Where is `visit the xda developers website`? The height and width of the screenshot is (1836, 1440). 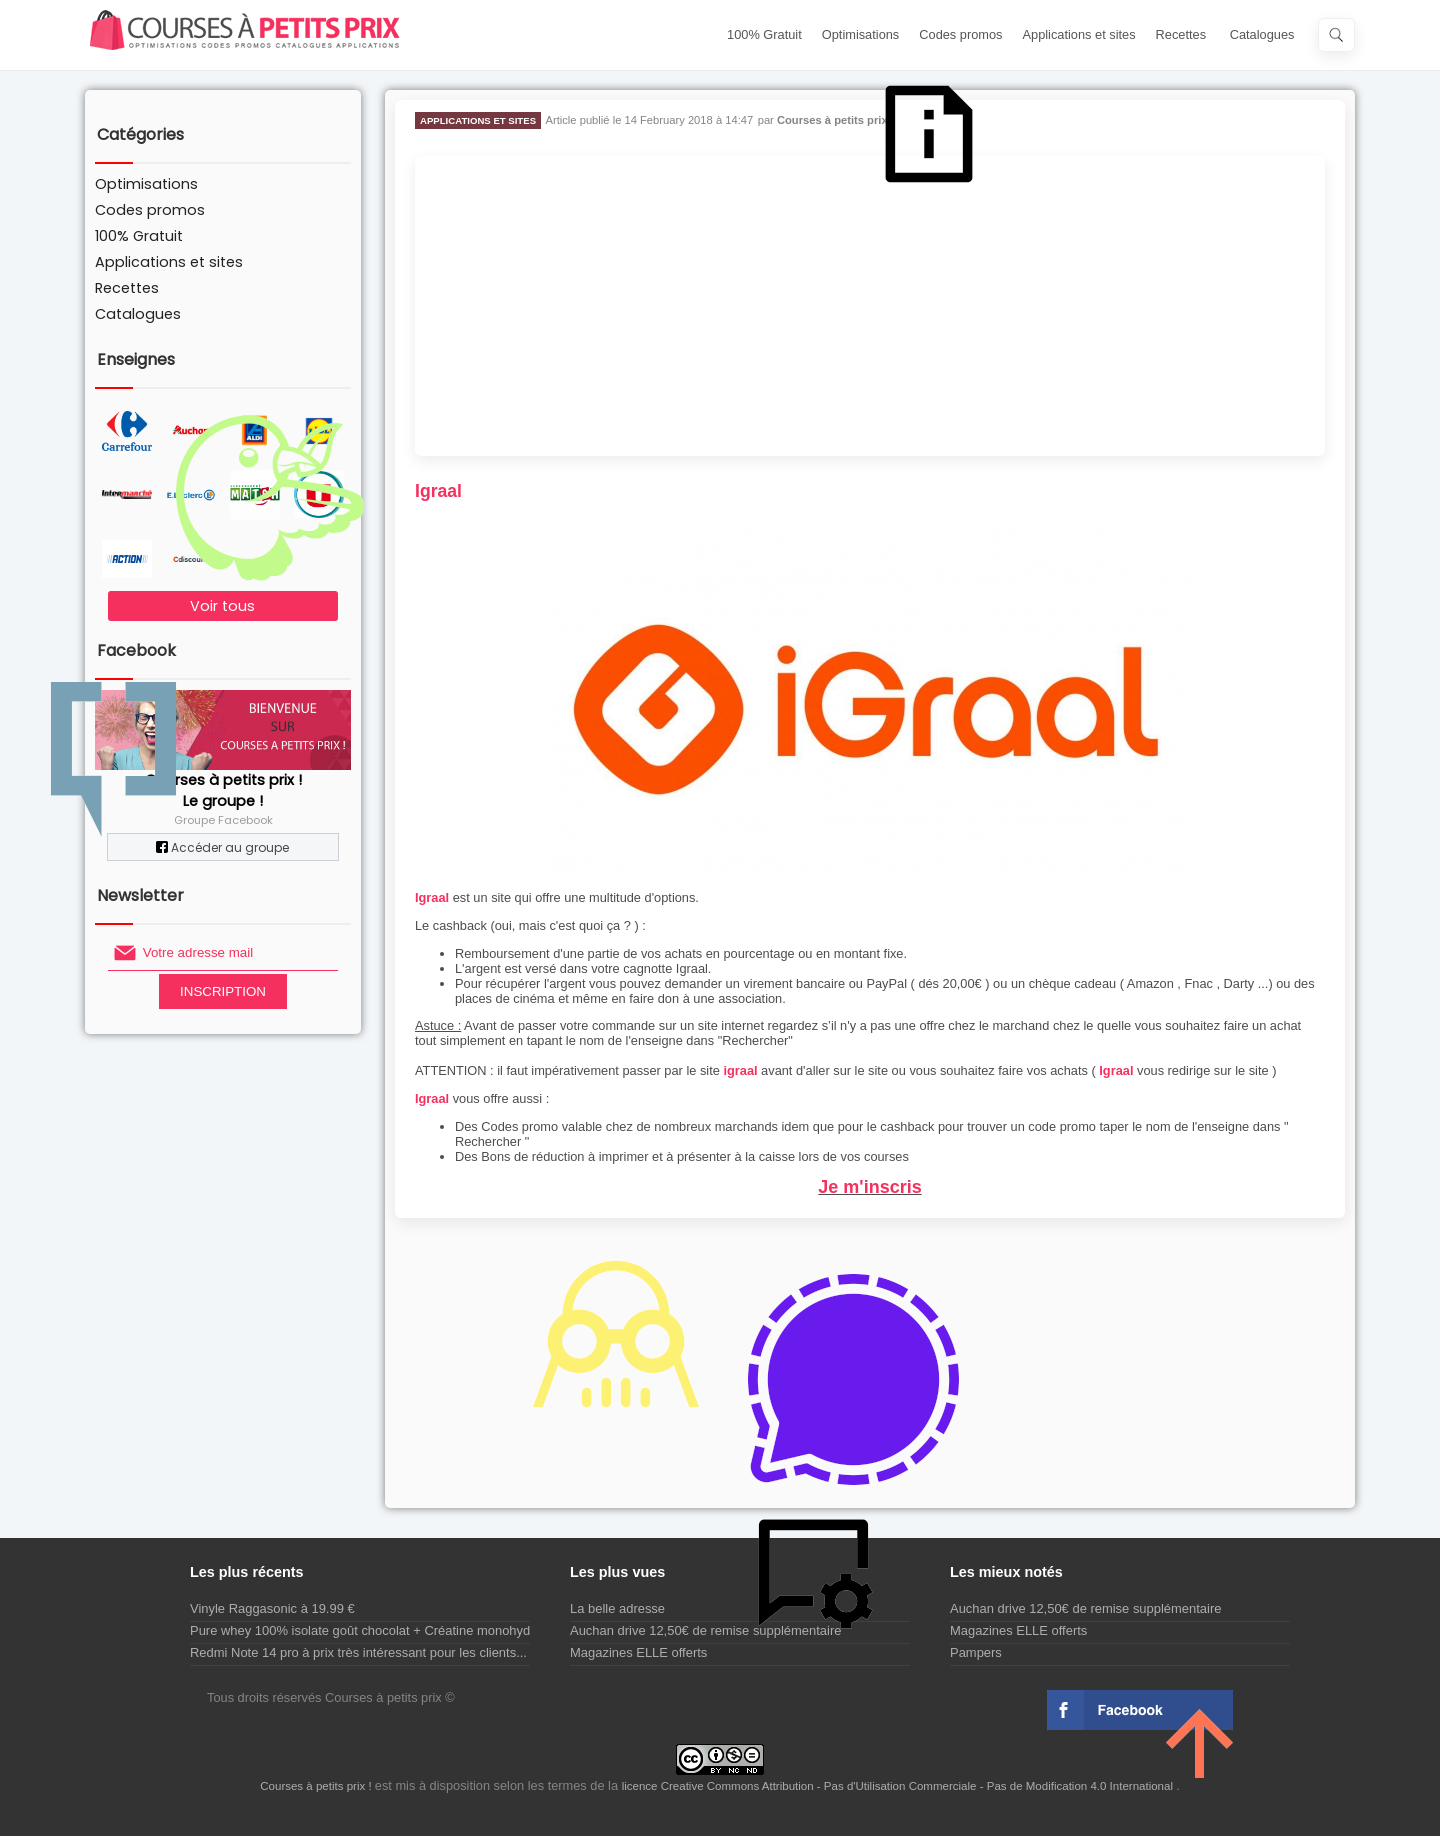 visit the xda developers website is located at coordinates (113, 759).